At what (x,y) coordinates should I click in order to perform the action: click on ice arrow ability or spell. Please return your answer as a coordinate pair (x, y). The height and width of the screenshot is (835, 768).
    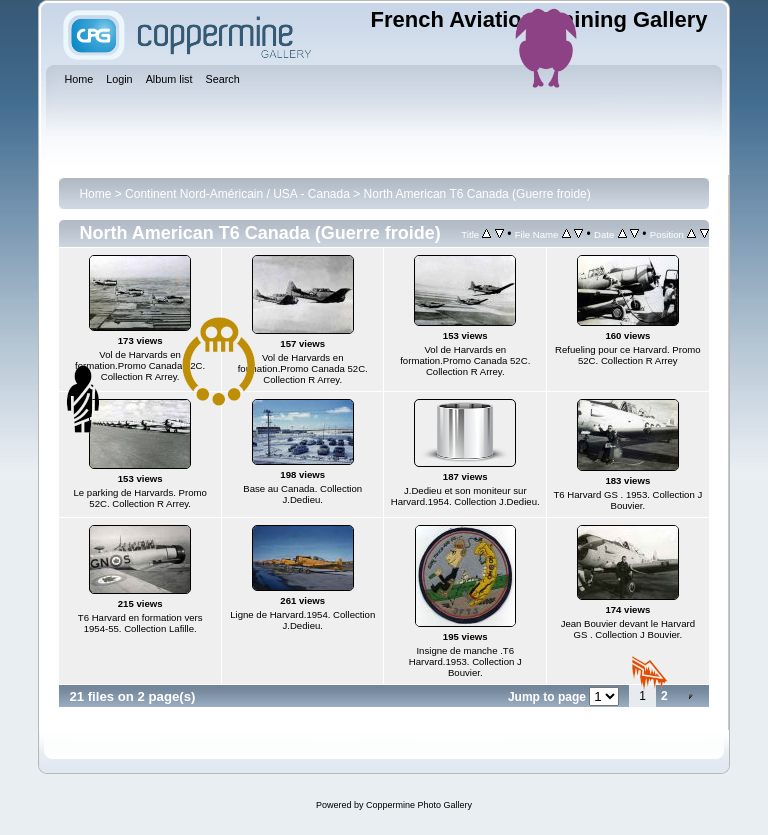
    Looking at the image, I should click on (650, 673).